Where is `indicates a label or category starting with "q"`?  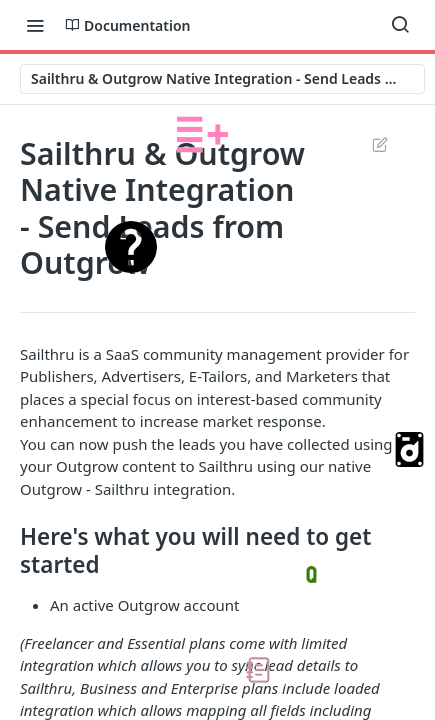
indicates a label or category starting with "q" is located at coordinates (311, 574).